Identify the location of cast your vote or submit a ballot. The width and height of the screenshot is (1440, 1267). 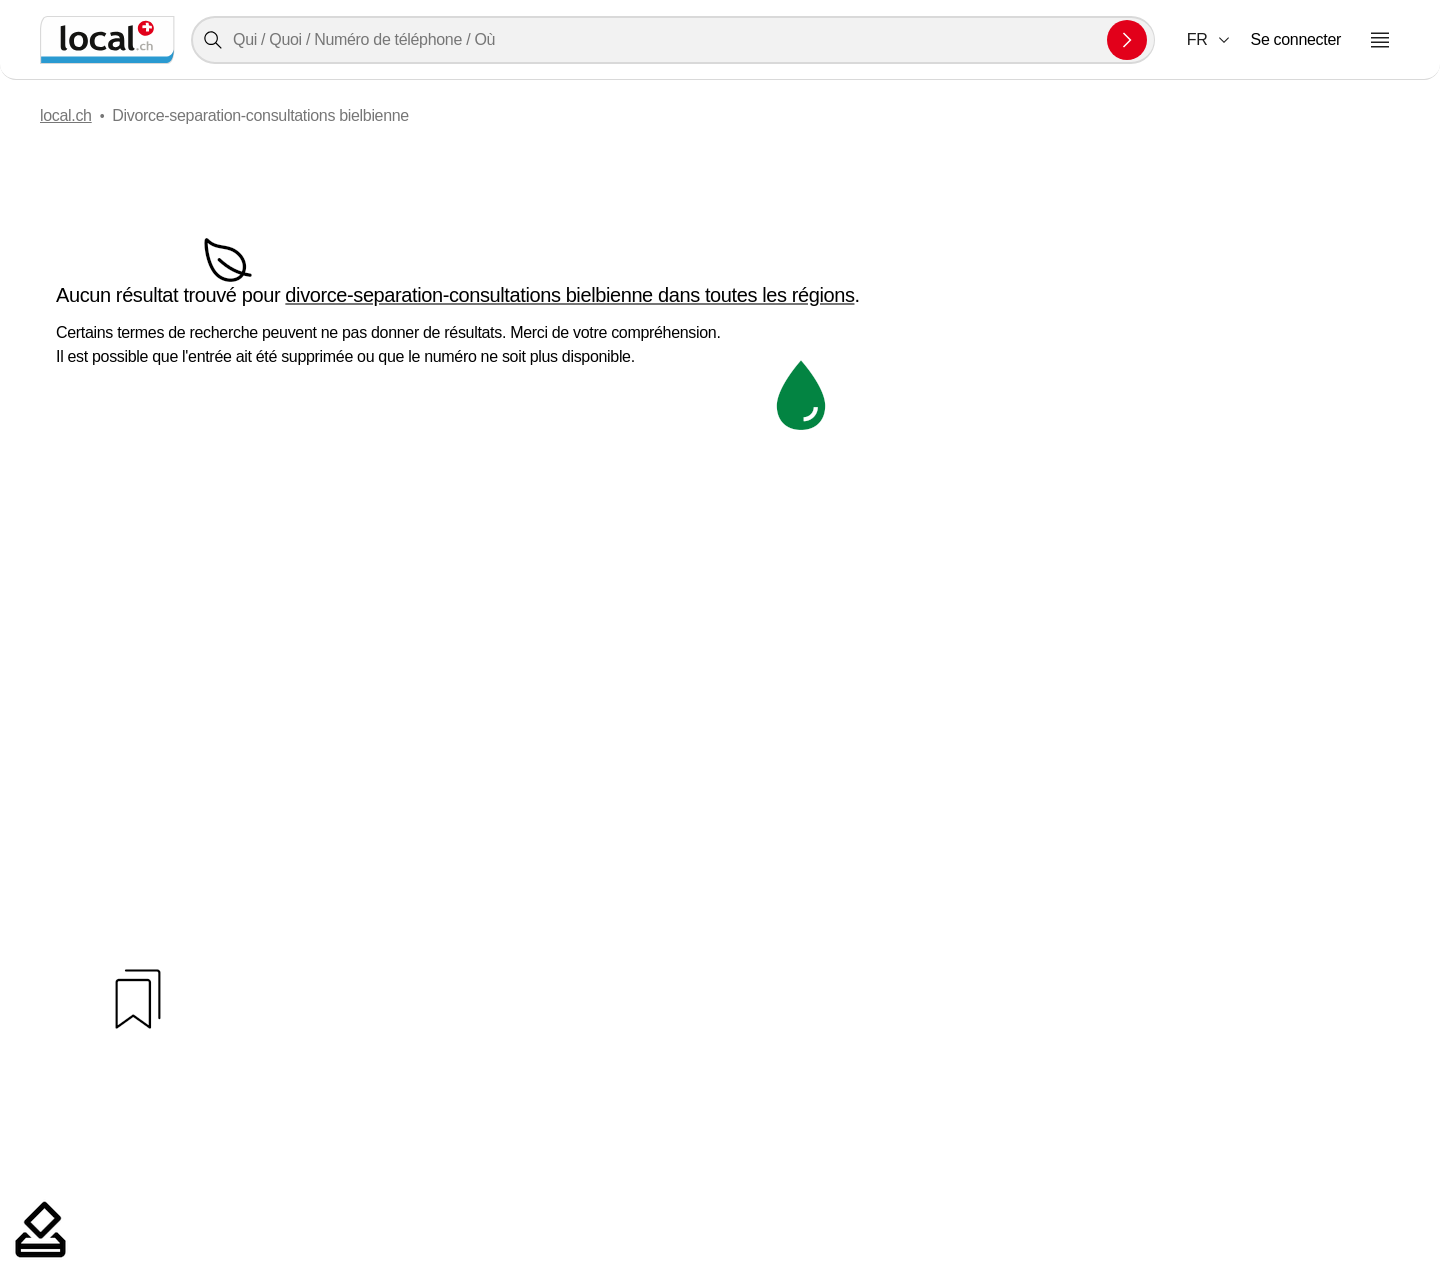
(40, 1229).